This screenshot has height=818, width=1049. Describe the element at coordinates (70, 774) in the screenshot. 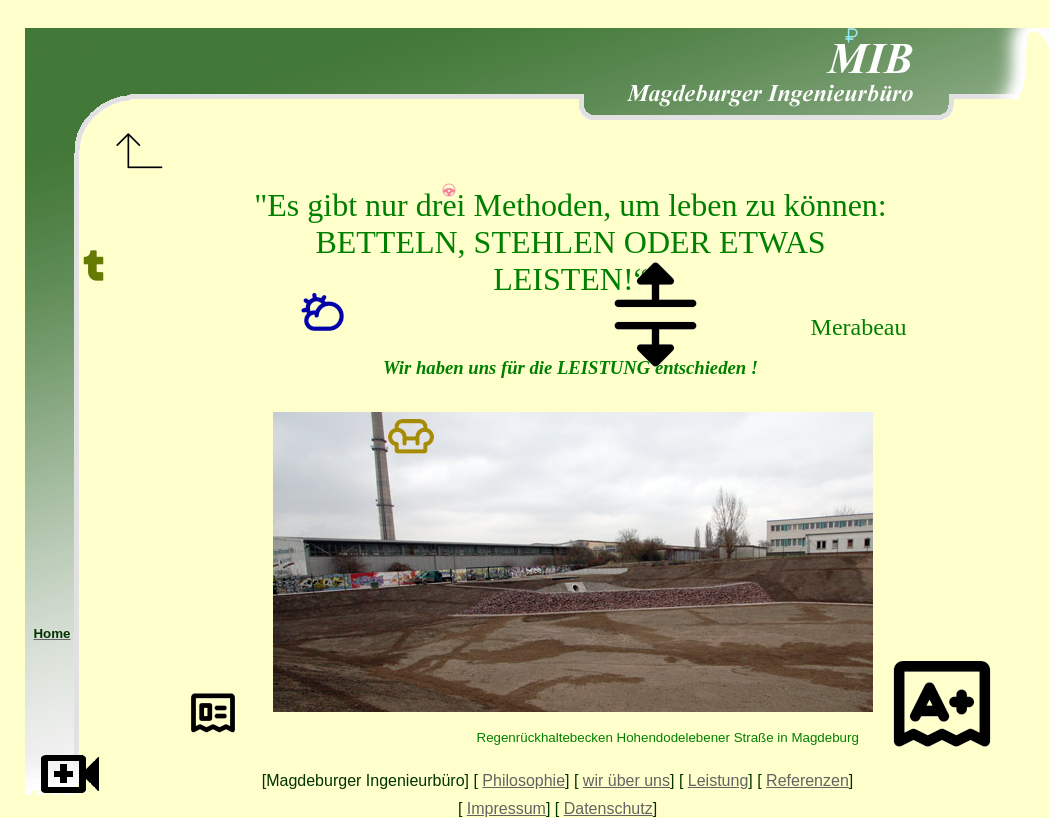

I see `start a new video call` at that location.